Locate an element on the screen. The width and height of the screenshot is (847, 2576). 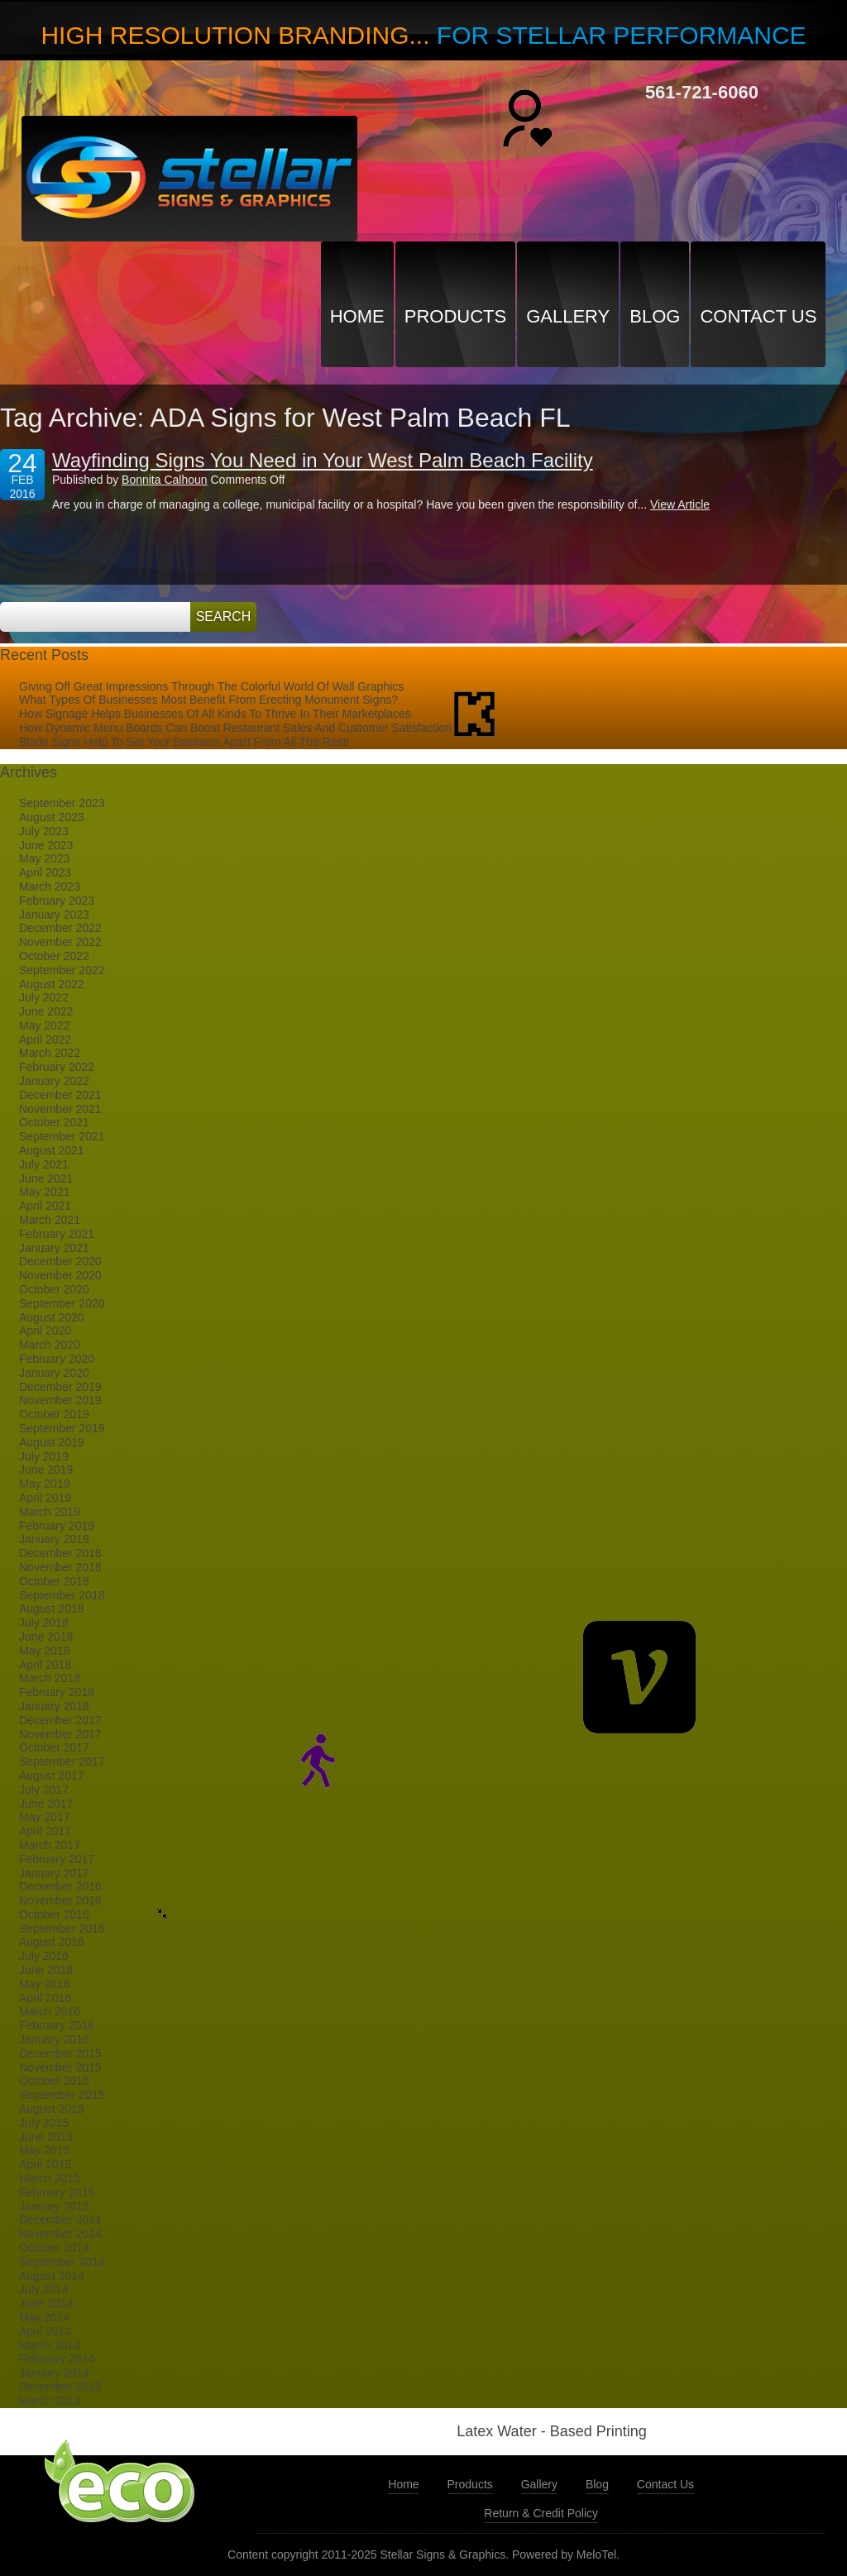
collapse or minimize an expanded view is located at coordinates (162, 1914).